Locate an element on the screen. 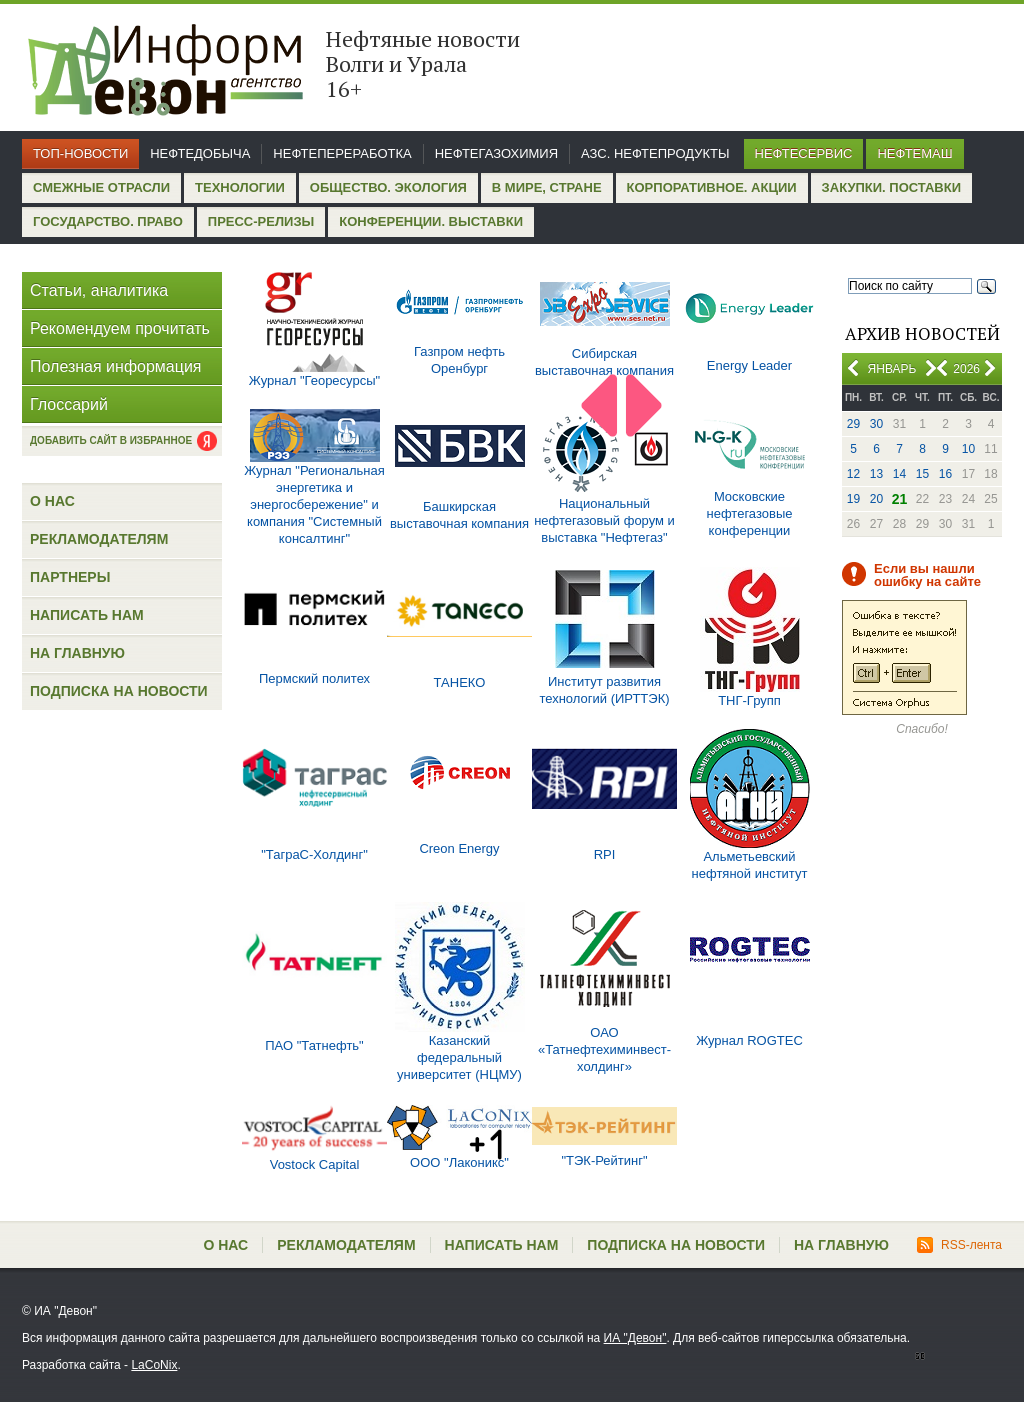  indicates a draft pull request awaiting completion is located at coordinates (150, 96).